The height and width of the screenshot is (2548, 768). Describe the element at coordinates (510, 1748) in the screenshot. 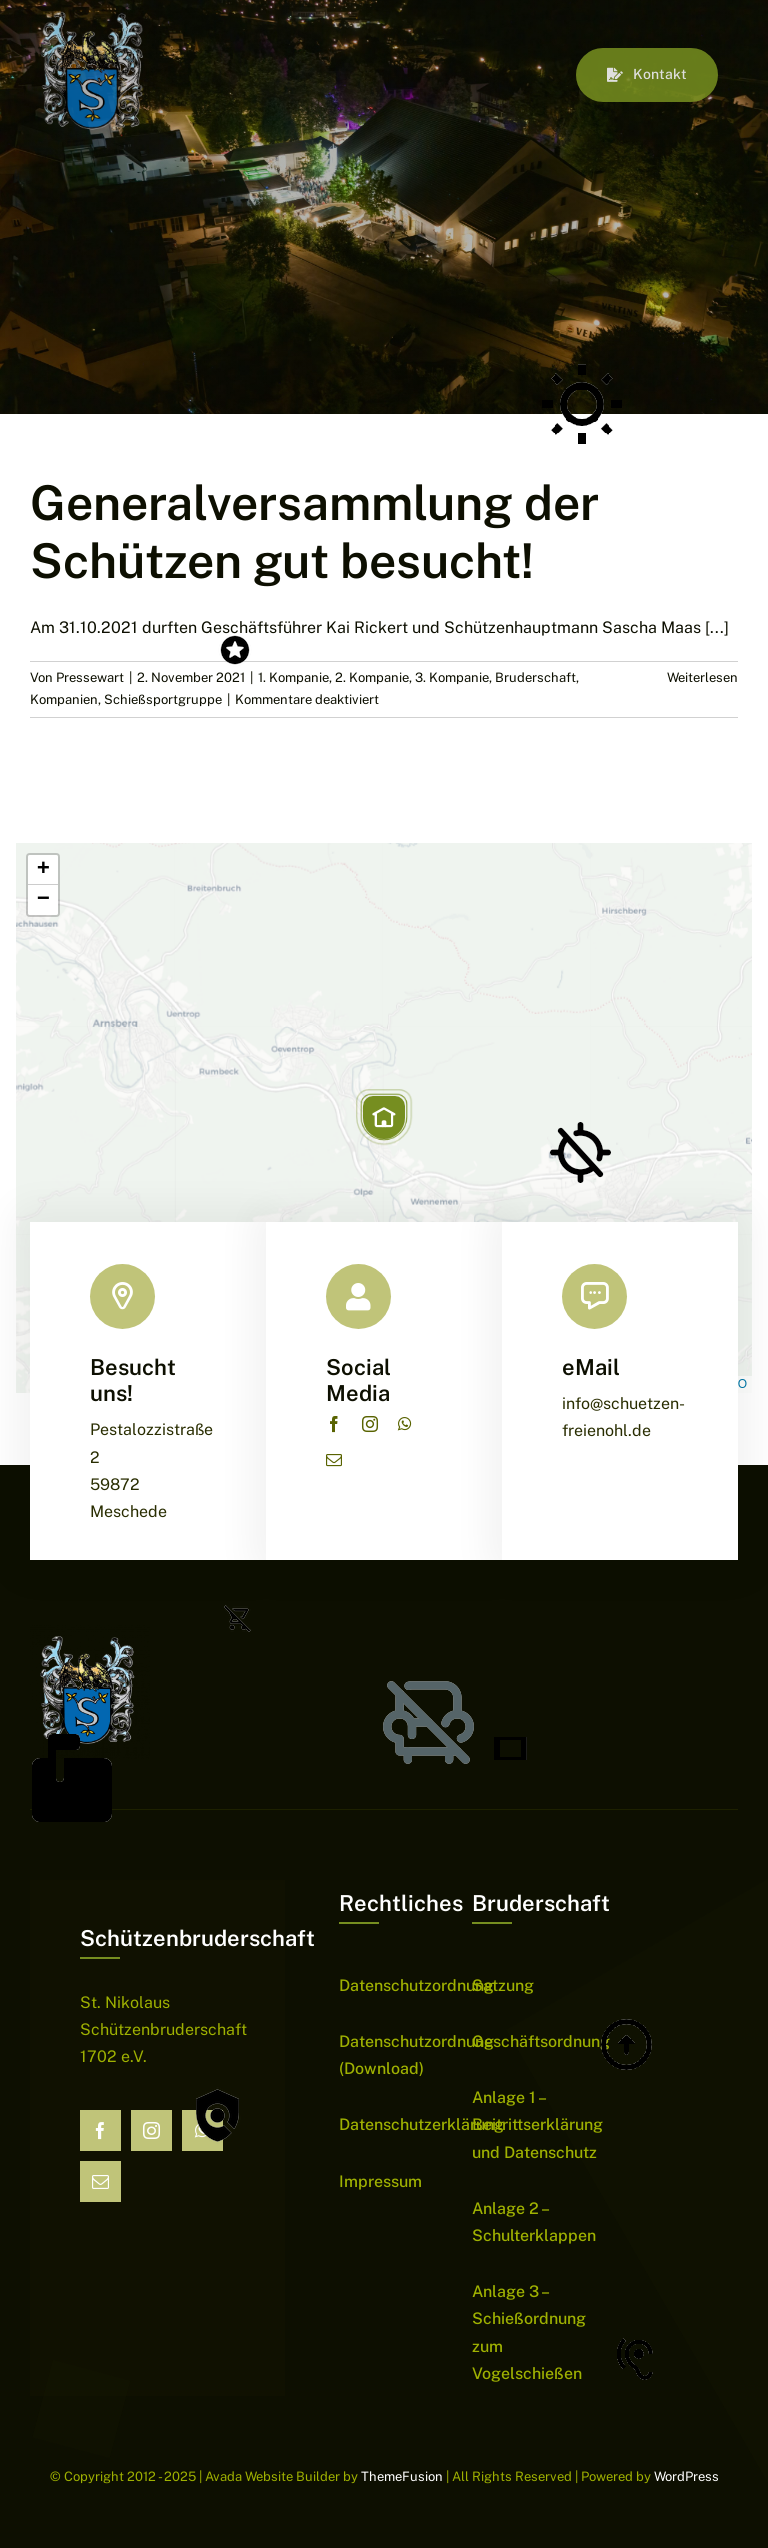

I see `switch to tablet view or layout` at that location.